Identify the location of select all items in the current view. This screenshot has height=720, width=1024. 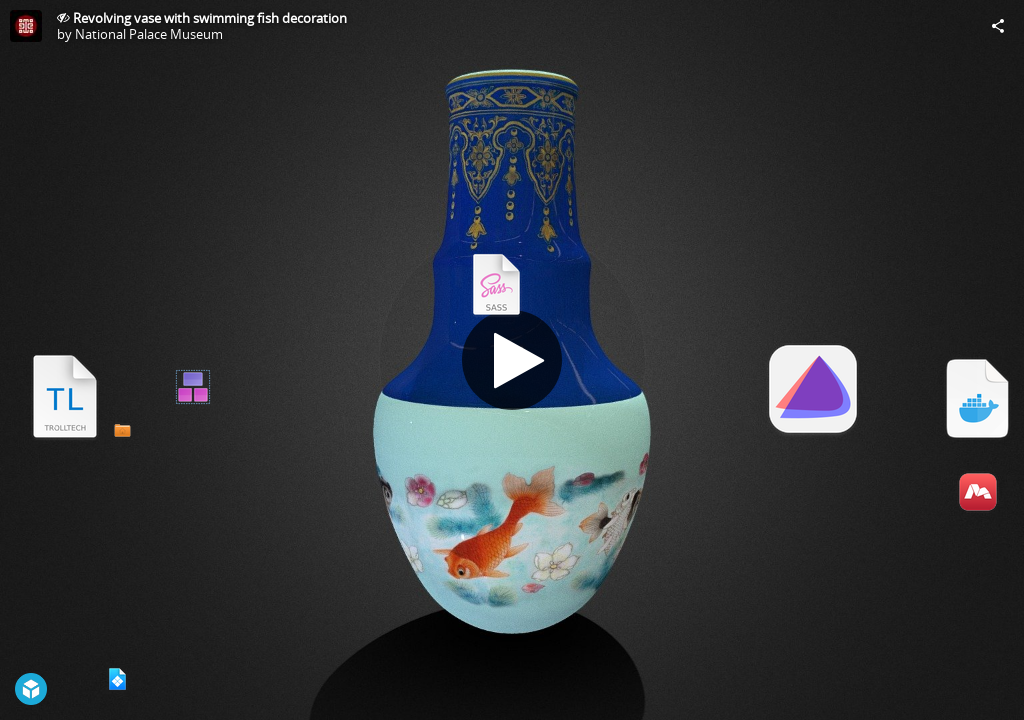
(193, 387).